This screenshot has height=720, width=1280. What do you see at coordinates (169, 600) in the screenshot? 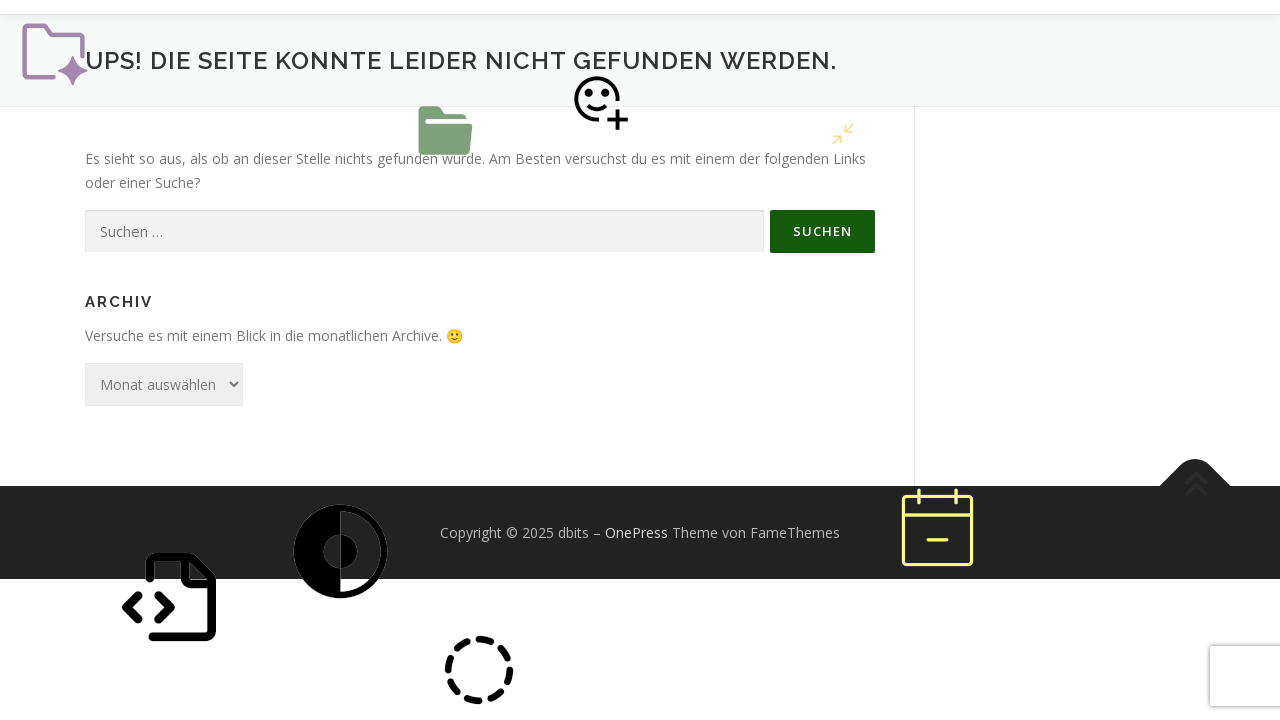
I see `view source code file` at bounding box center [169, 600].